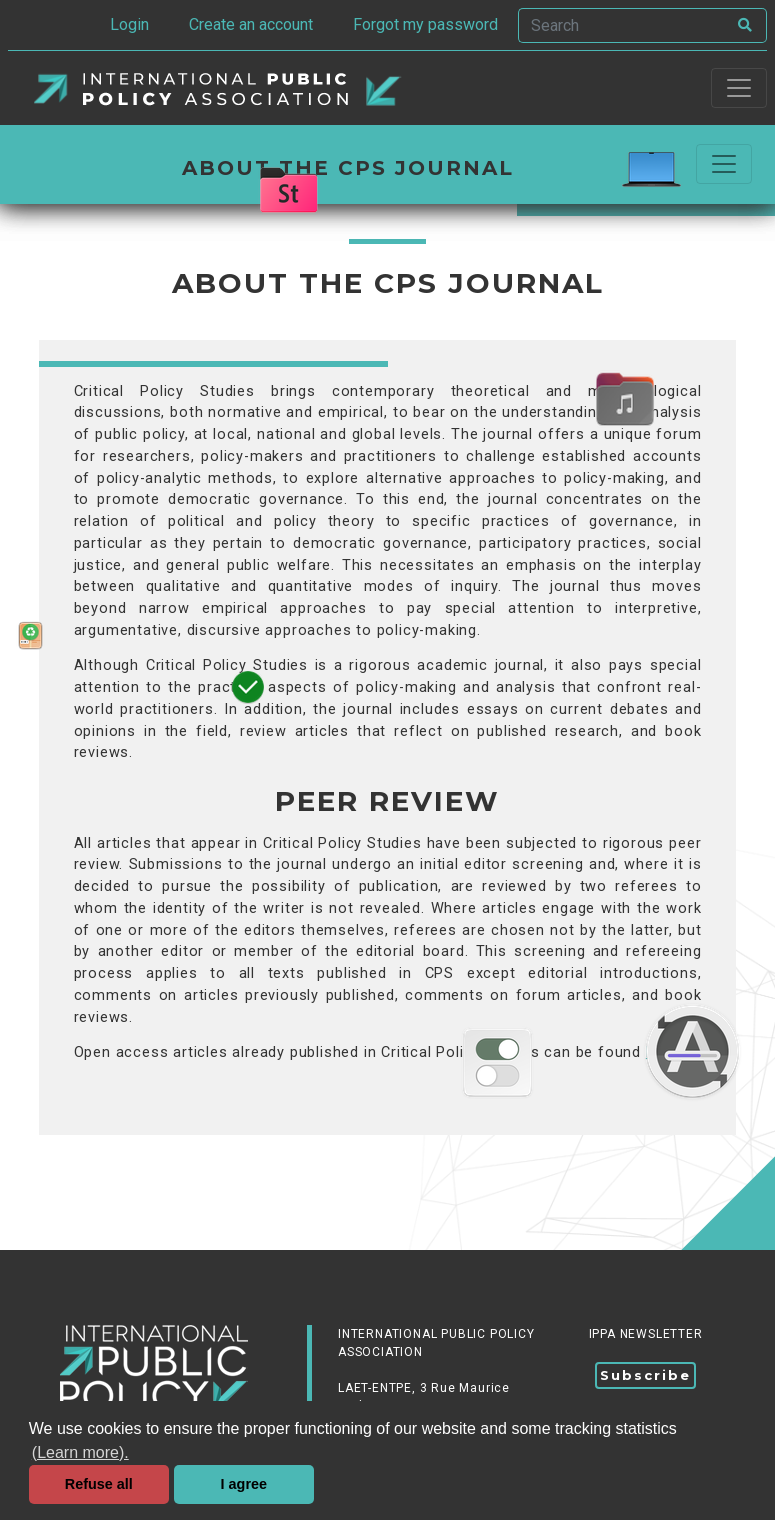 Image resolution: width=775 pixels, height=1520 pixels. What do you see at coordinates (692, 1051) in the screenshot?
I see `open the software update manager` at bounding box center [692, 1051].